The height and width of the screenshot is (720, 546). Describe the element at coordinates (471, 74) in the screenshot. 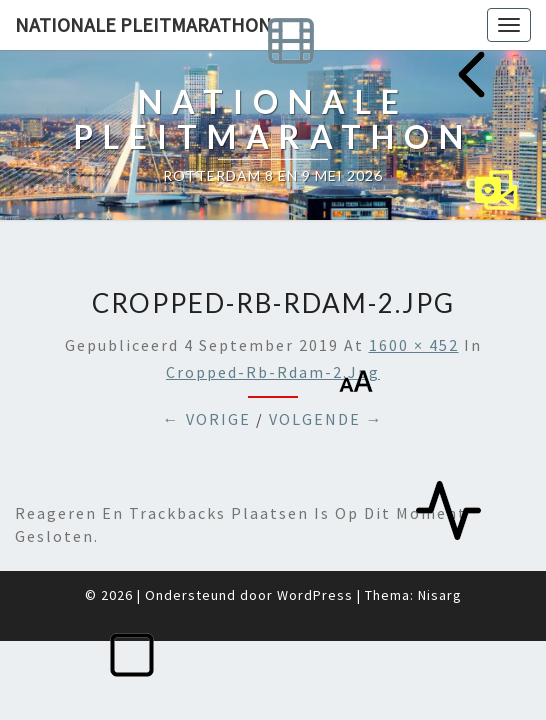

I see `go back to the previous screen` at that location.